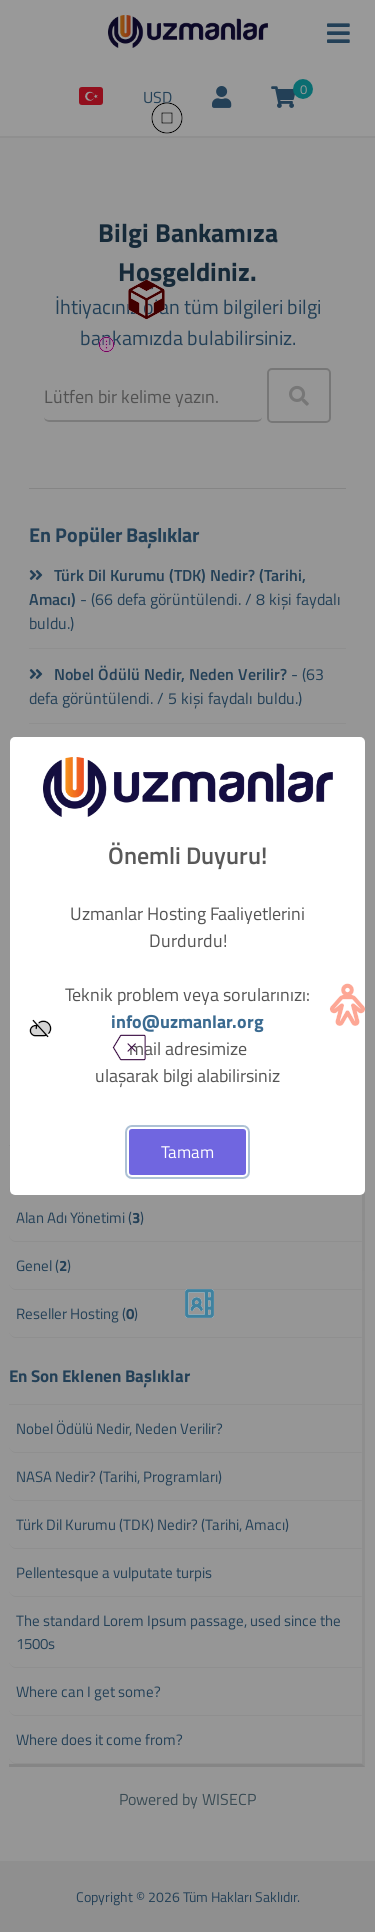 Image resolution: width=375 pixels, height=1932 pixels. What do you see at coordinates (199, 1303) in the screenshot?
I see `open your contacts or address book` at bounding box center [199, 1303].